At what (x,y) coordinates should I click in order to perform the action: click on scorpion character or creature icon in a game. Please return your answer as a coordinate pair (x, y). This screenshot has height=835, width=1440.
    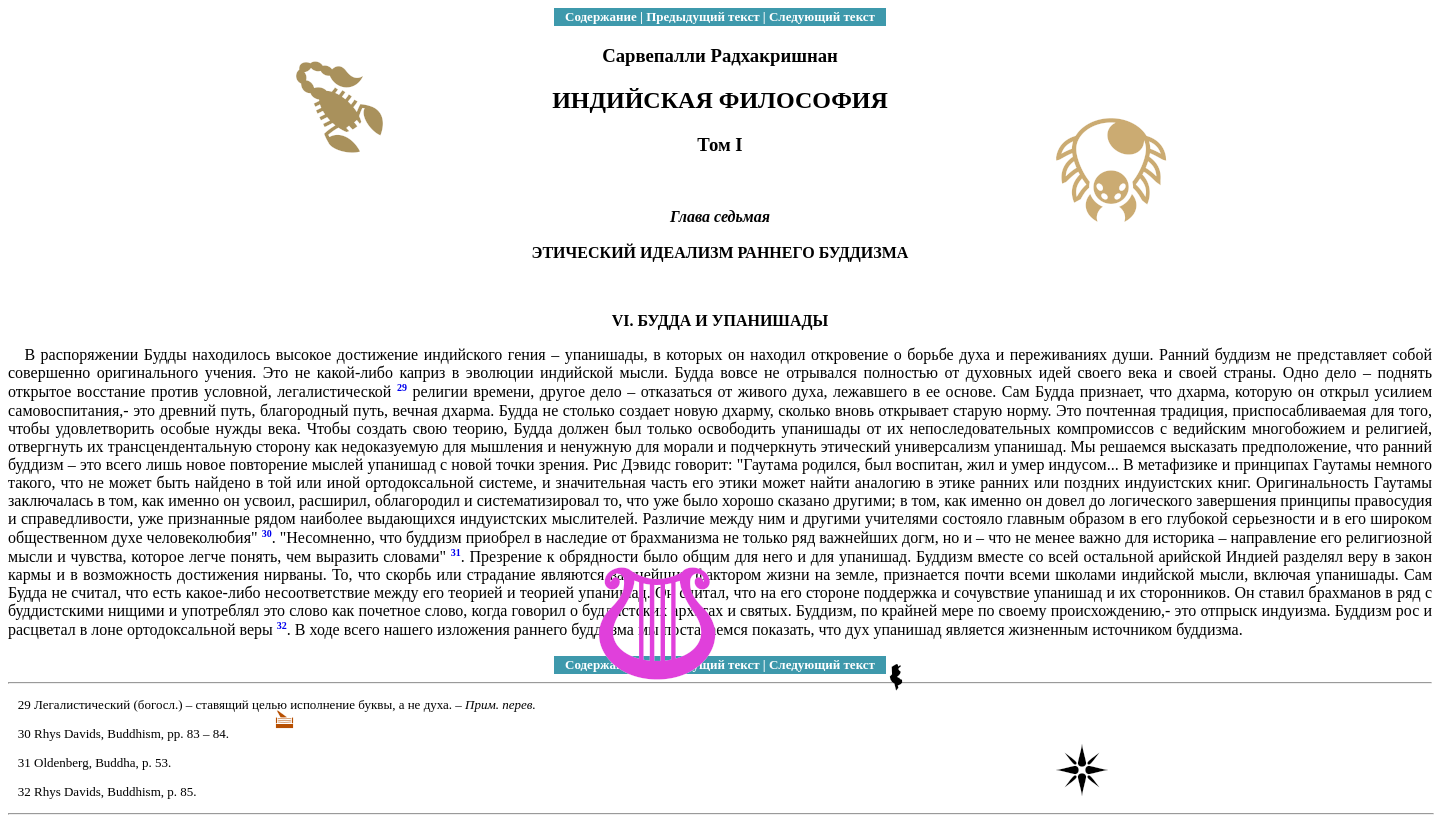
    Looking at the image, I should click on (341, 107).